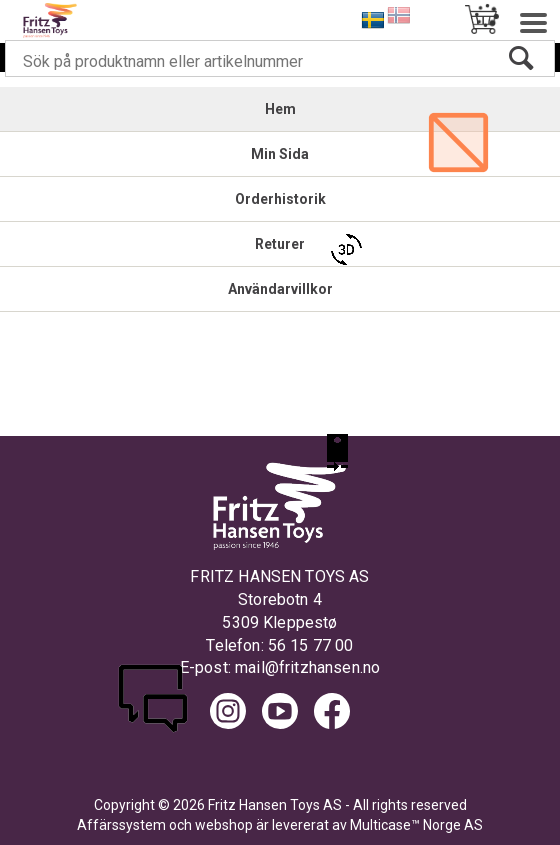 This screenshot has height=845, width=560. I want to click on open discussion thread or comments, so click(153, 699).